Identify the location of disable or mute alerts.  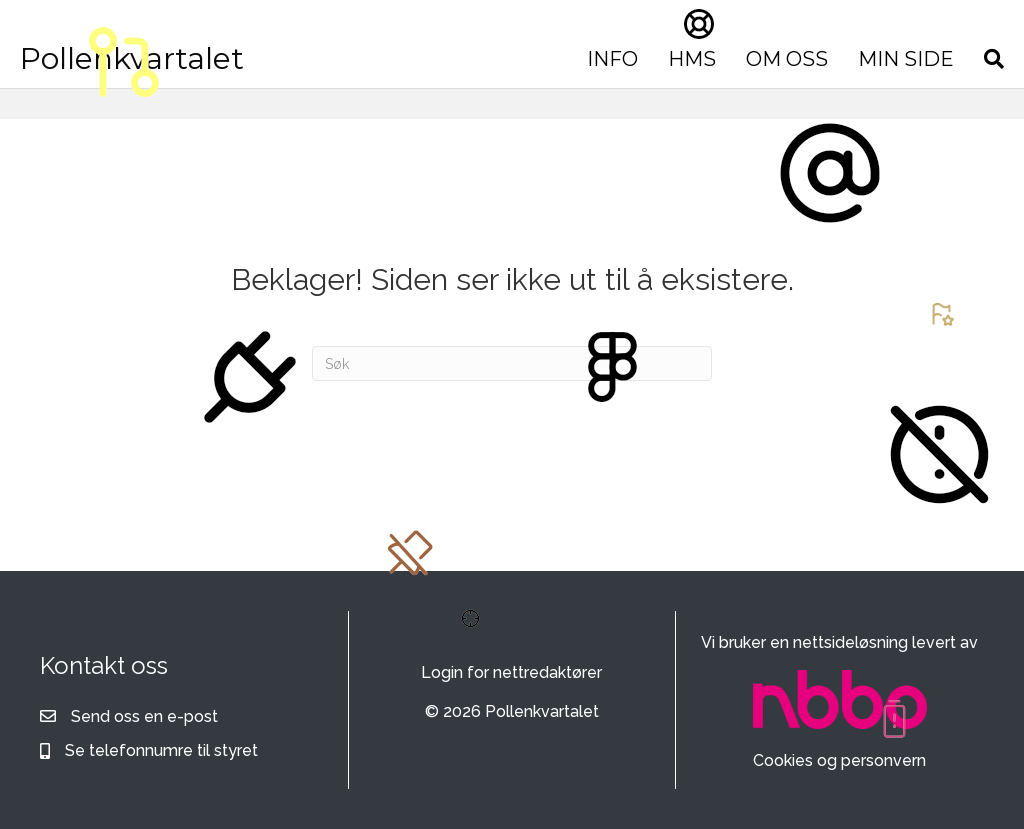
(939, 454).